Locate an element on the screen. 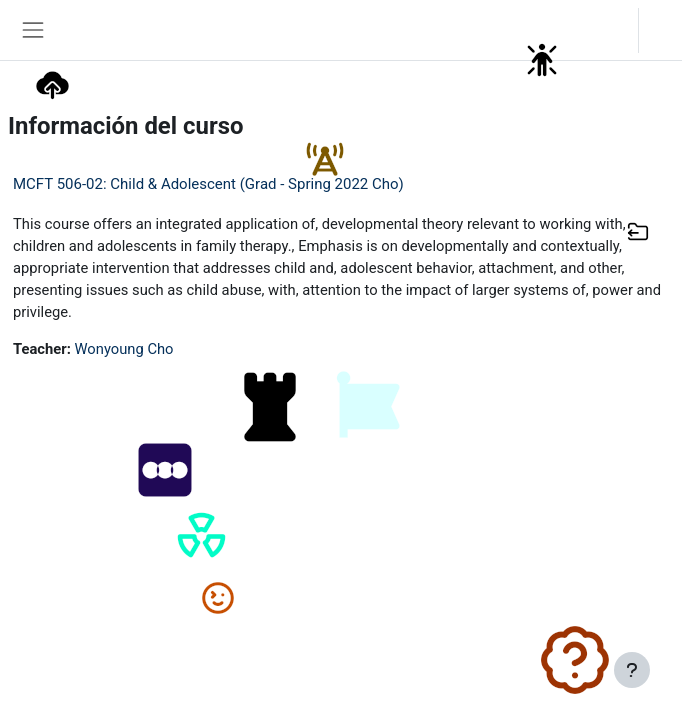  export files from folder is located at coordinates (638, 232).